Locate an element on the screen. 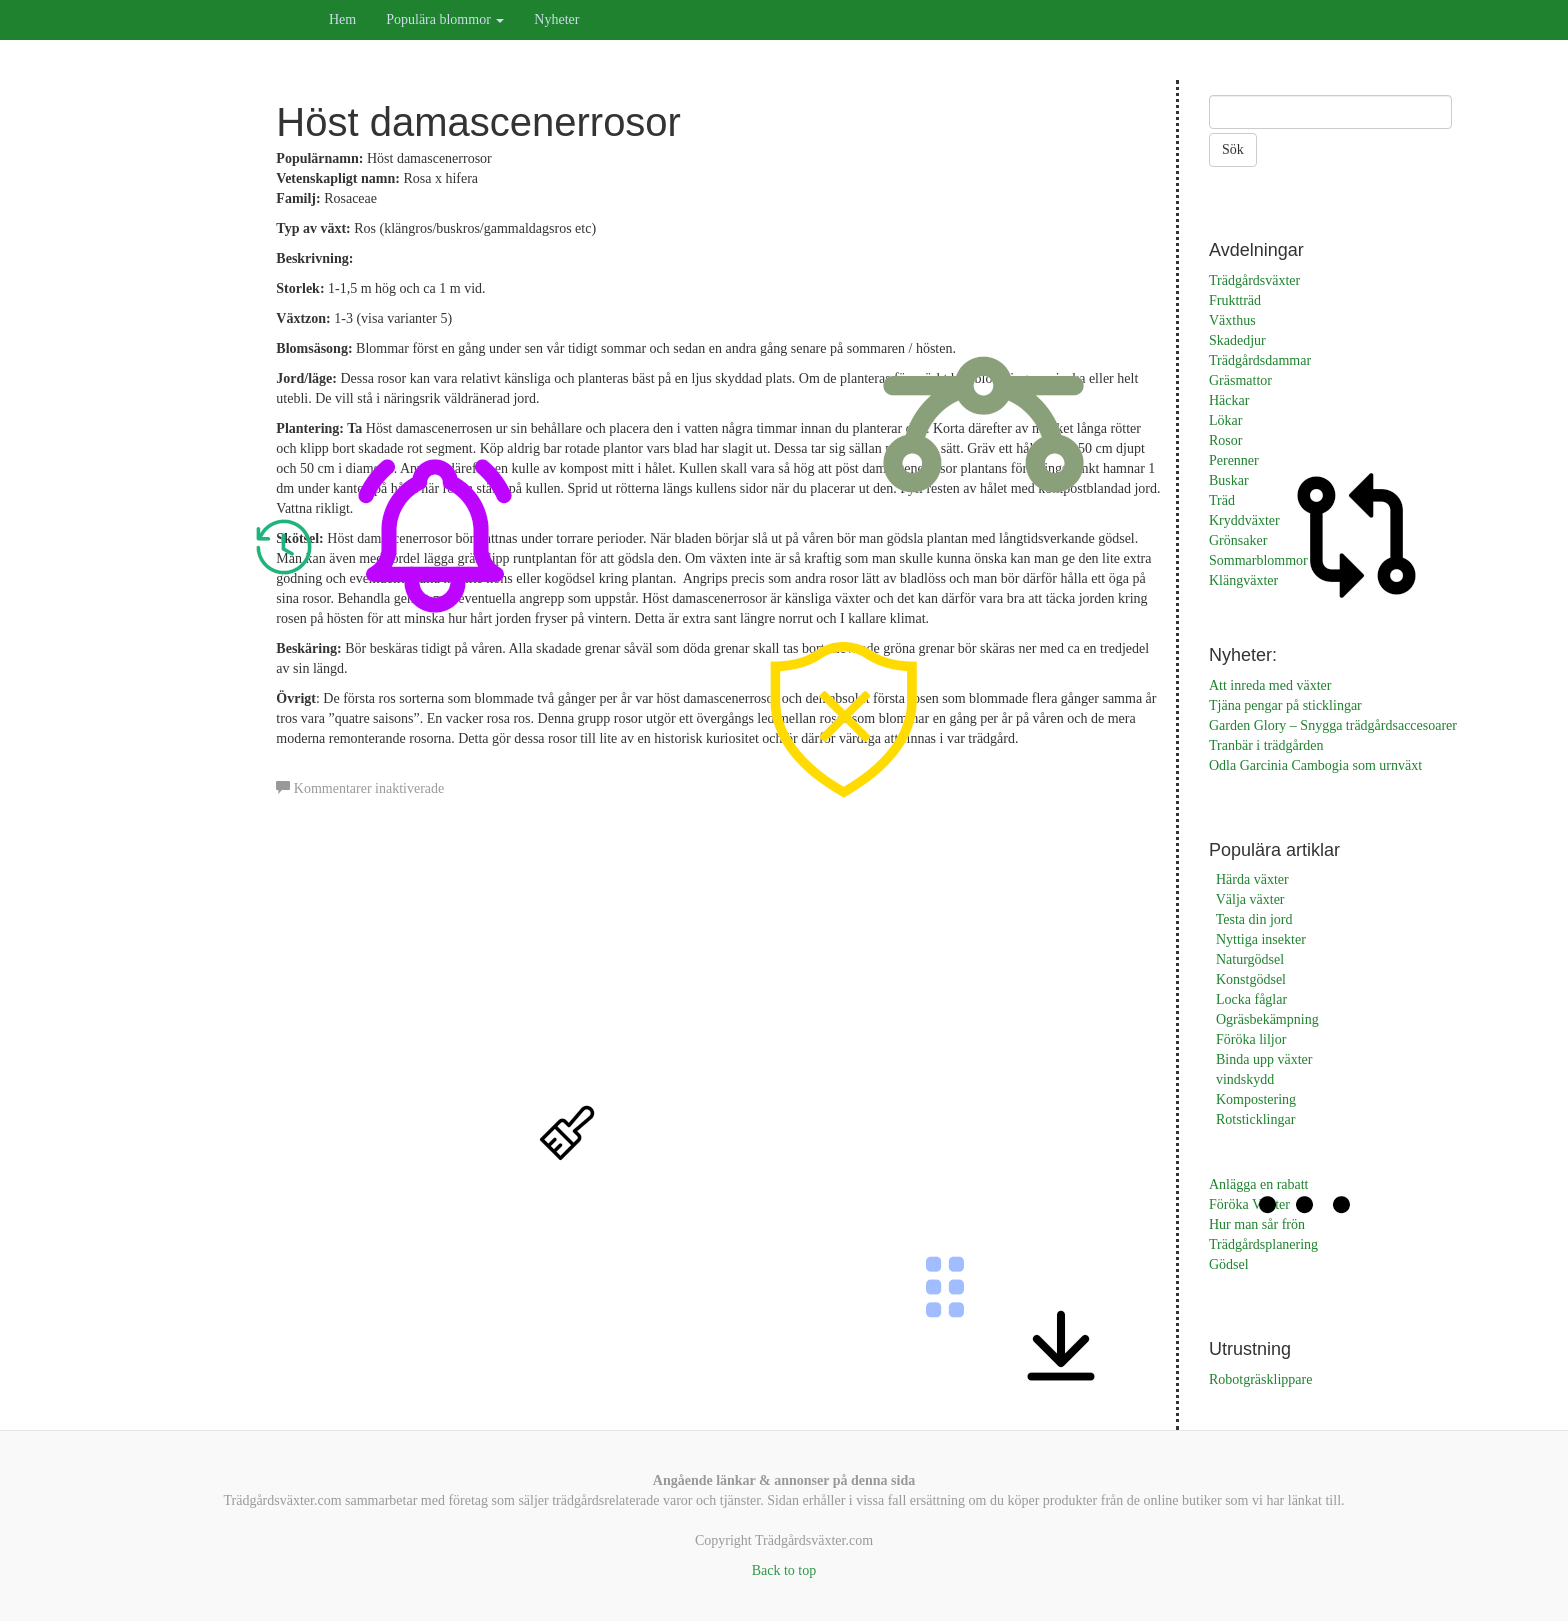 Image resolution: width=1568 pixels, height=1621 pixels. indicates new notifications or alerts is located at coordinates (435, 536).